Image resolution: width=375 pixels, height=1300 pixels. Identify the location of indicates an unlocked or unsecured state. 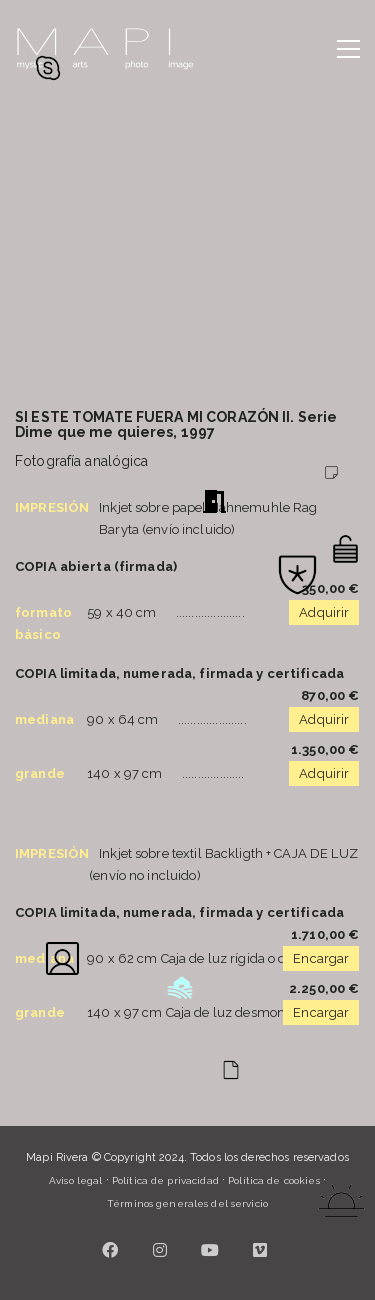
(345, 550).